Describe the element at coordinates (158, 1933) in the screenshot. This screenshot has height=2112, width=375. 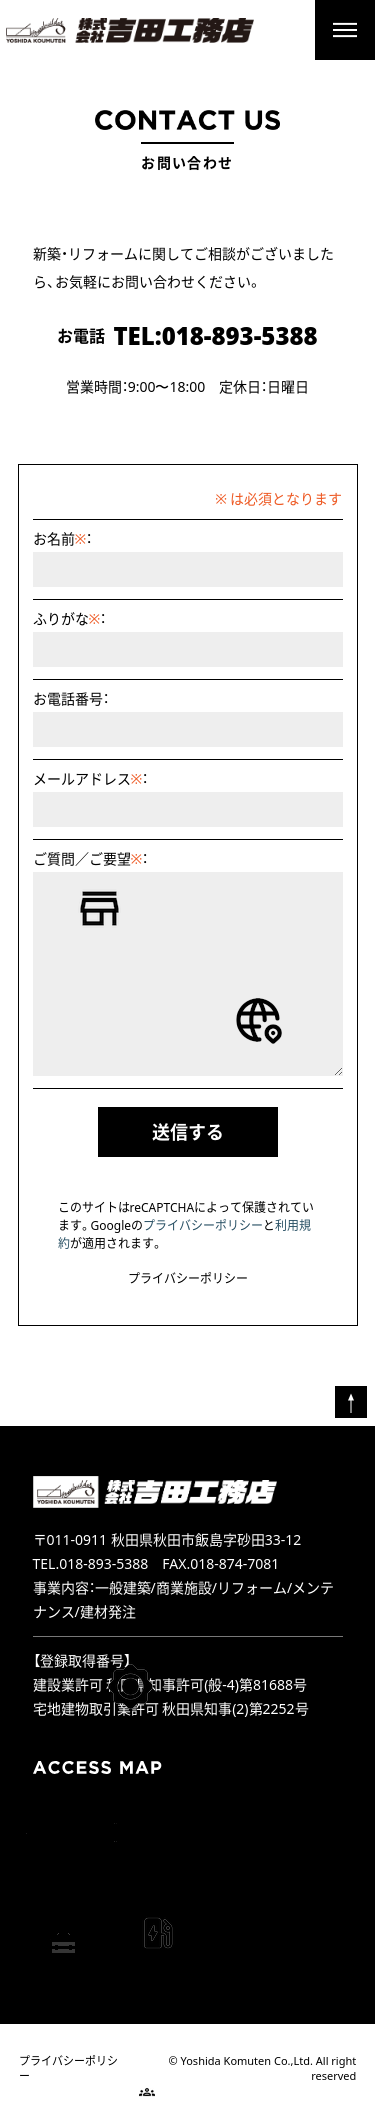
I see `find nearby electric vehicle charging stations` at that location.